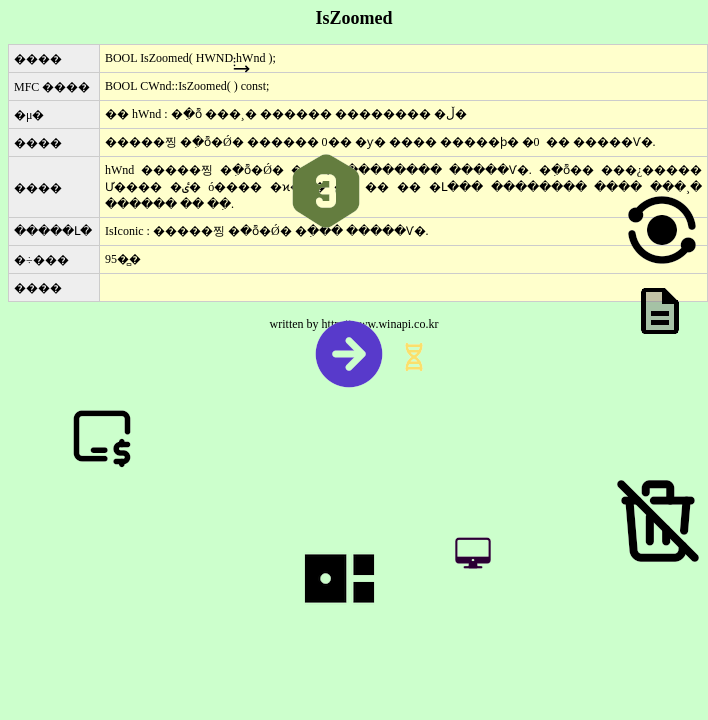 This screenshot has width=708, height=720. Describe the element at coordinates (473, 553) in the screenshot. I see `switch to desktop view` at that location.